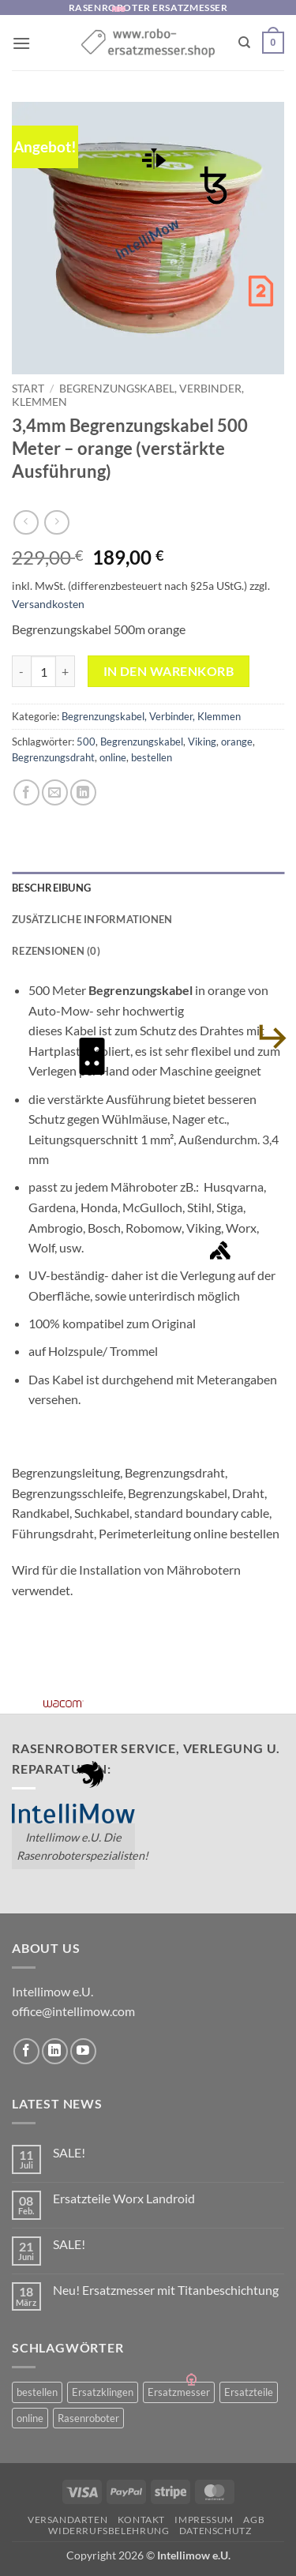  What do you see at coordinates (118, 9) in the screenshot?
I see `open the HBO streaming app` at bounding box center [118, 9].